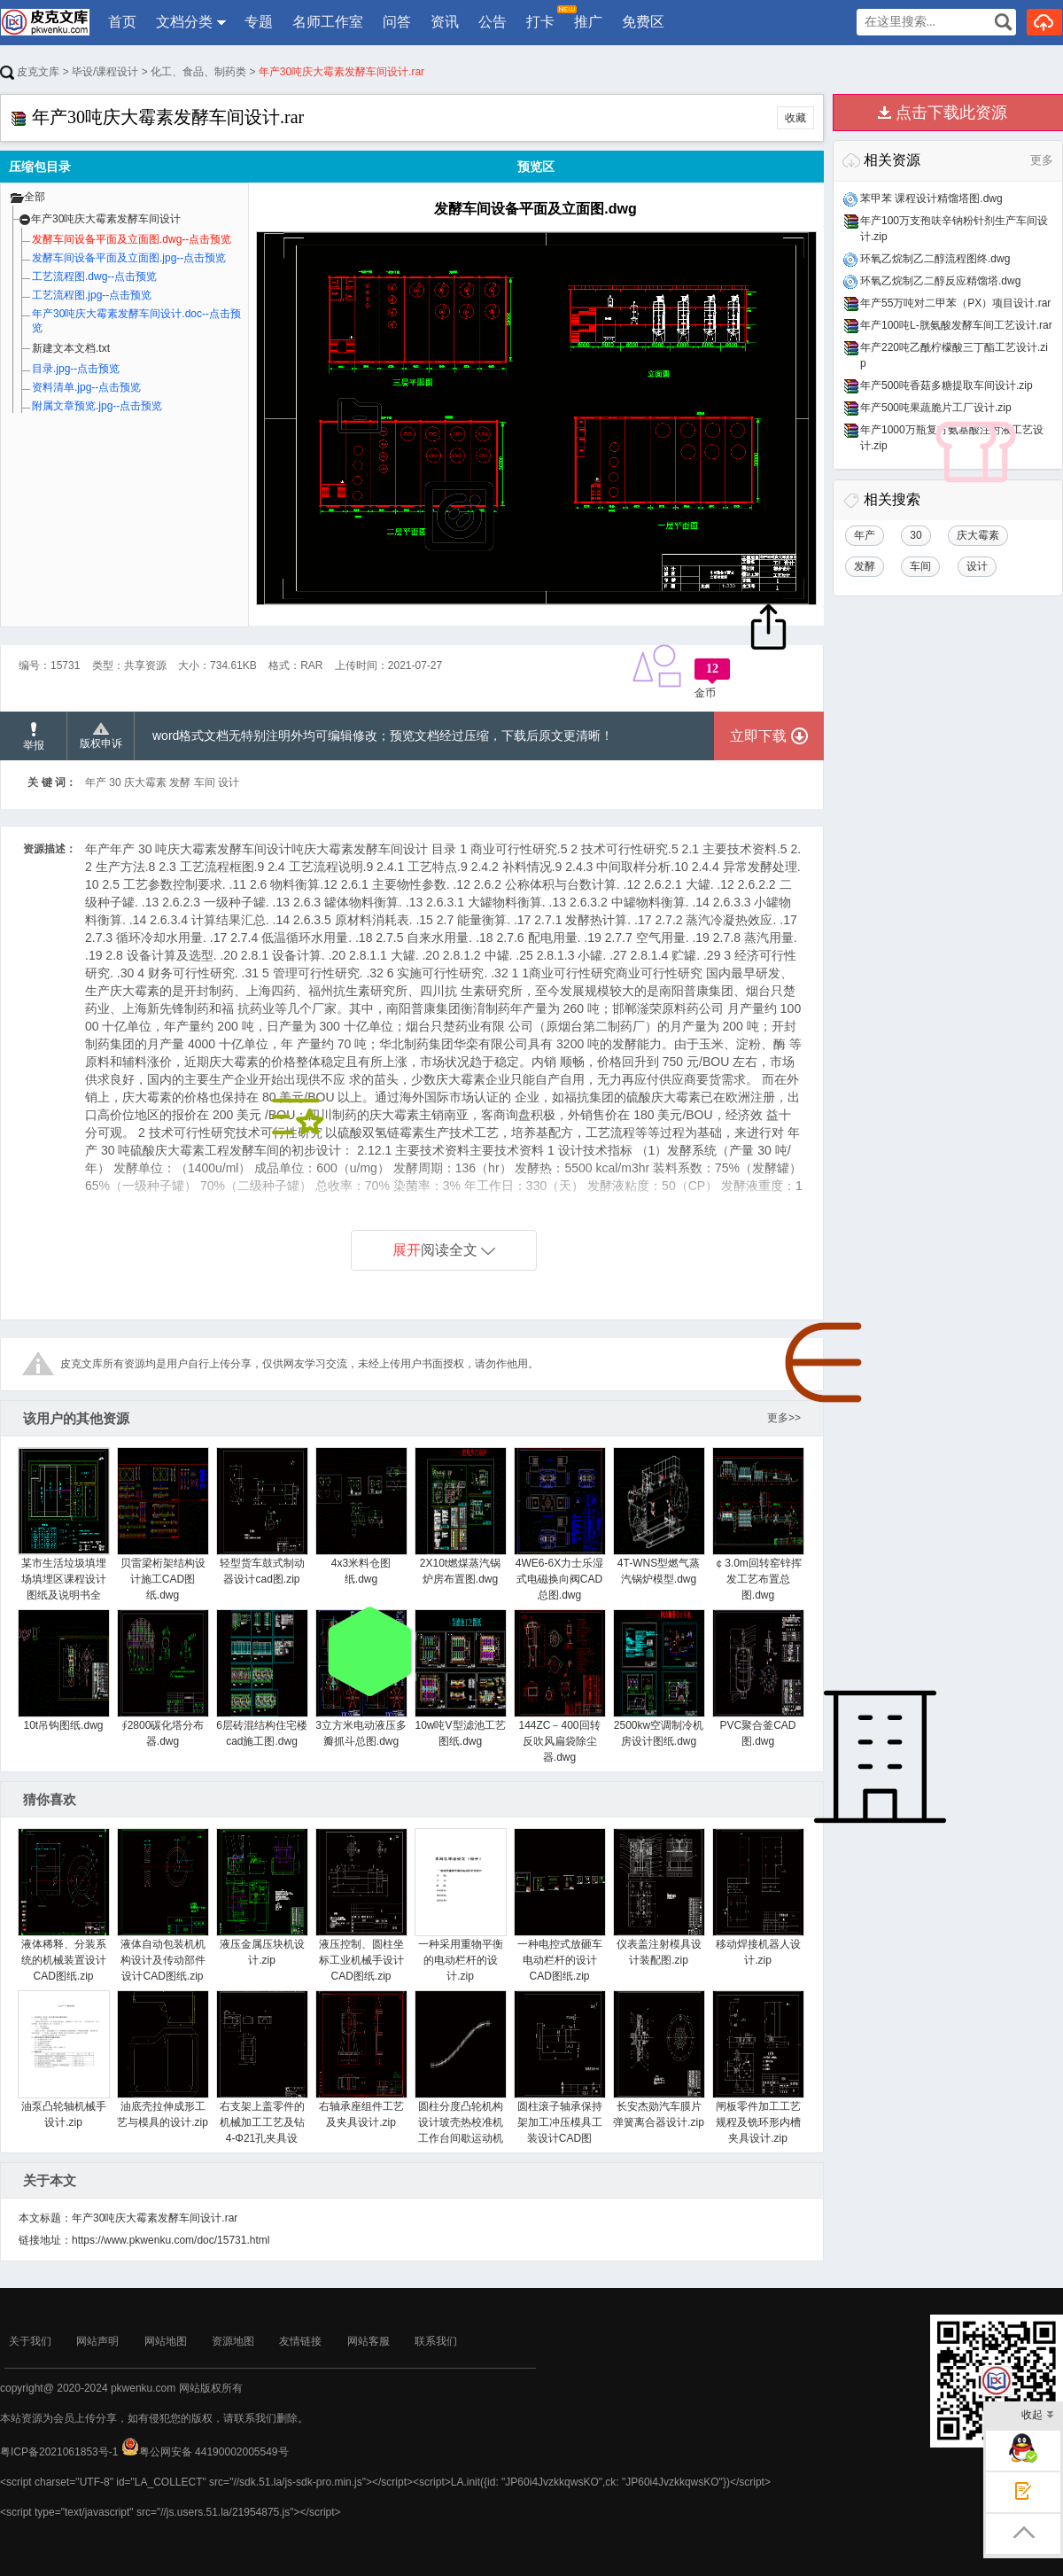 This screenshot has height=2576, width=1063. Describe the element at coordinates (360, 415) in the screenshot. I see `remove a folder` at that location.